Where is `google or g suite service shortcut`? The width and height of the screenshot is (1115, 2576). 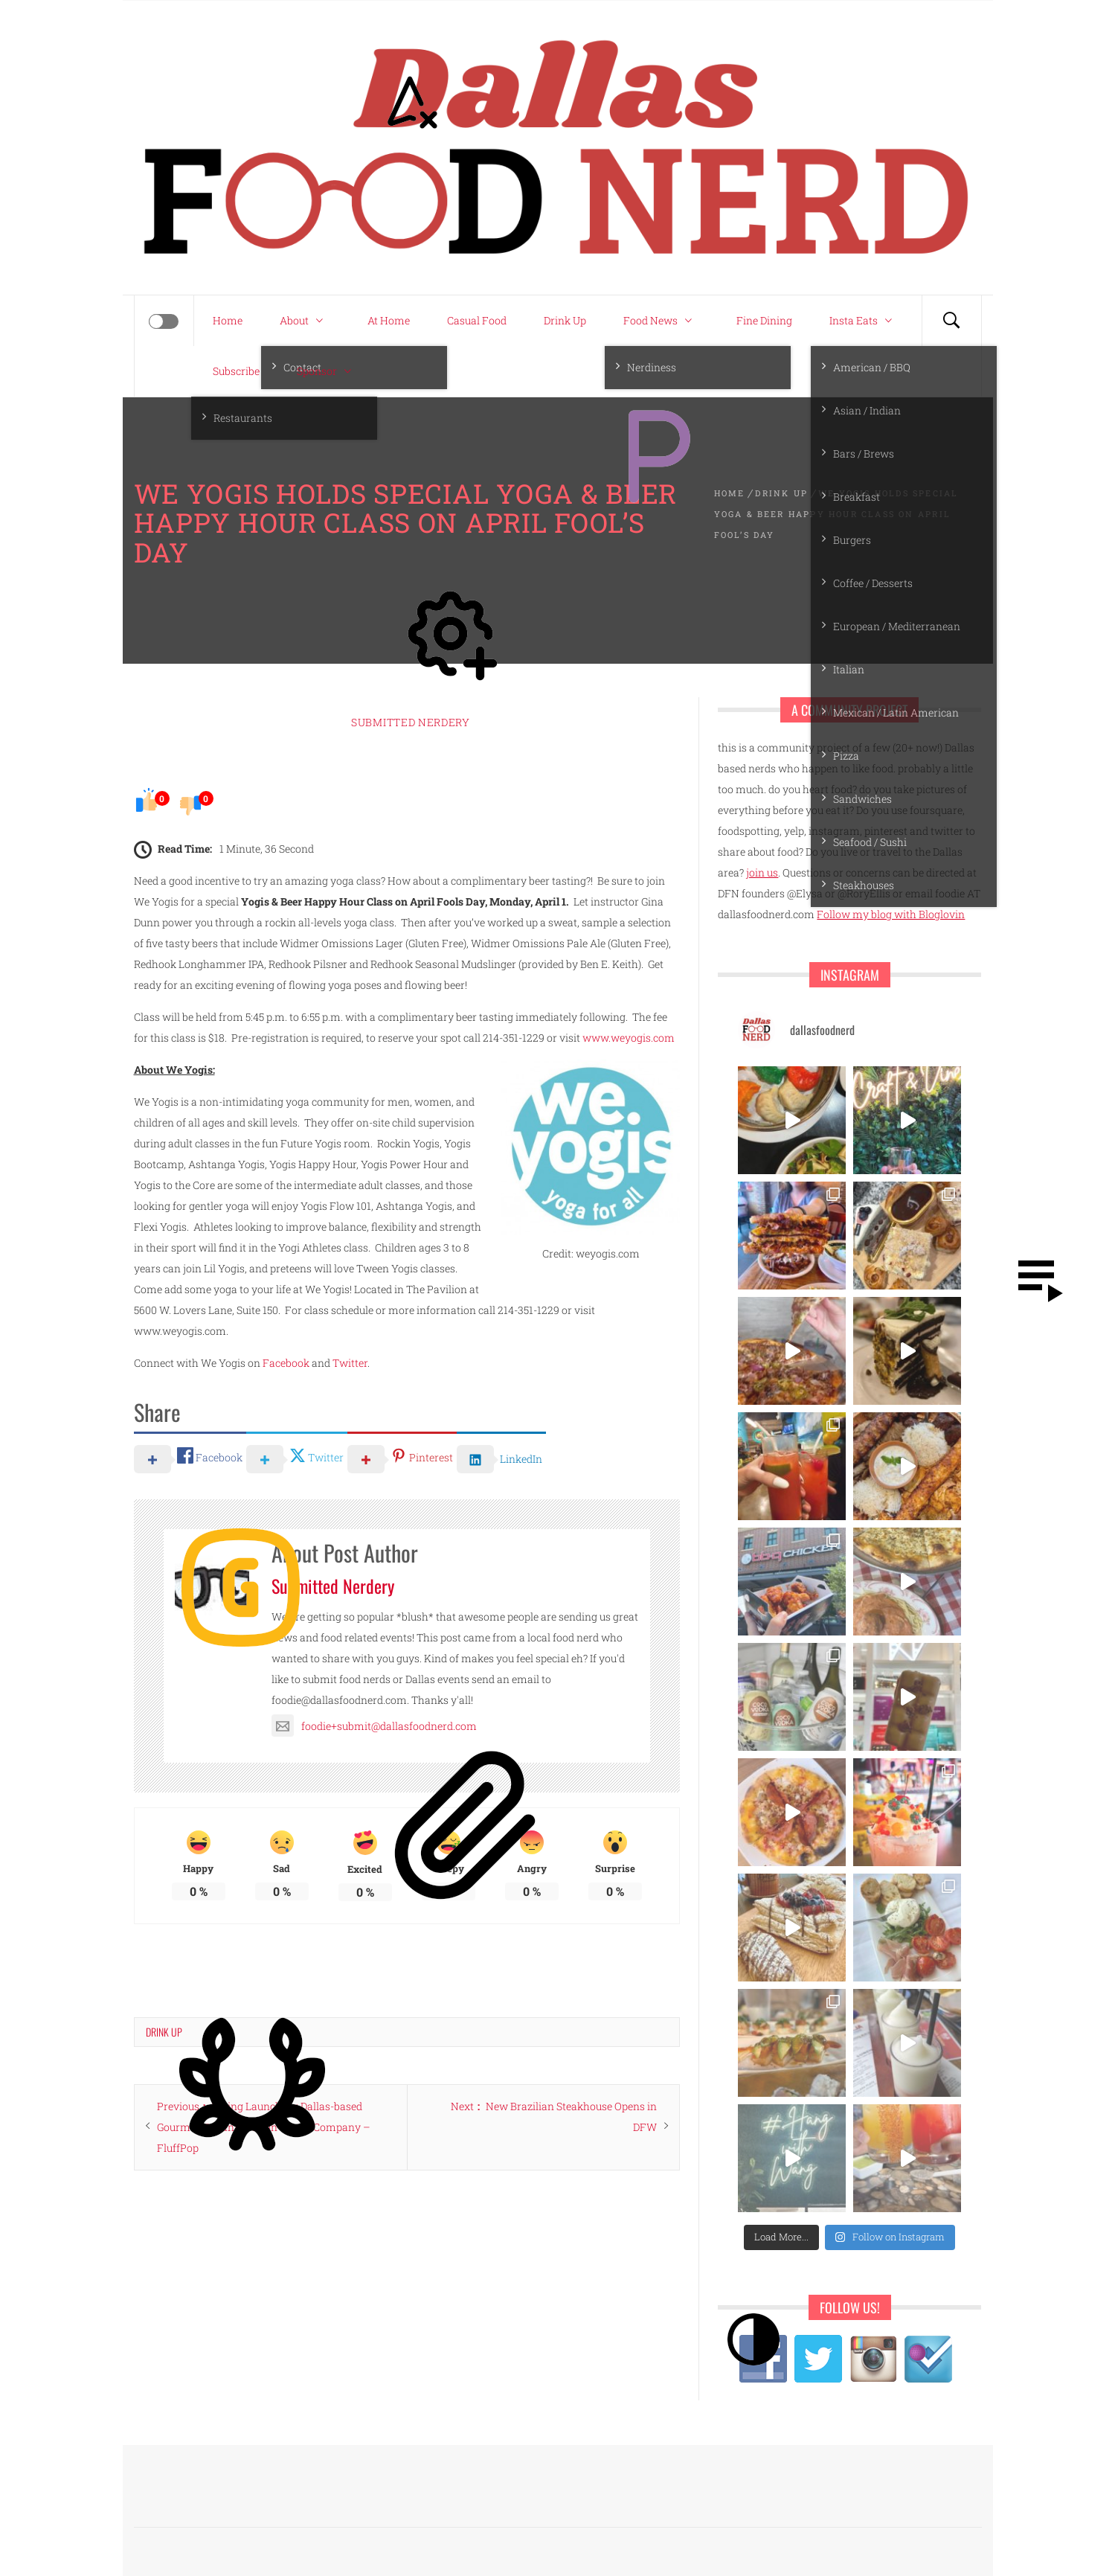
google or g suite service shortcut is located at coordinates (240, 1587).